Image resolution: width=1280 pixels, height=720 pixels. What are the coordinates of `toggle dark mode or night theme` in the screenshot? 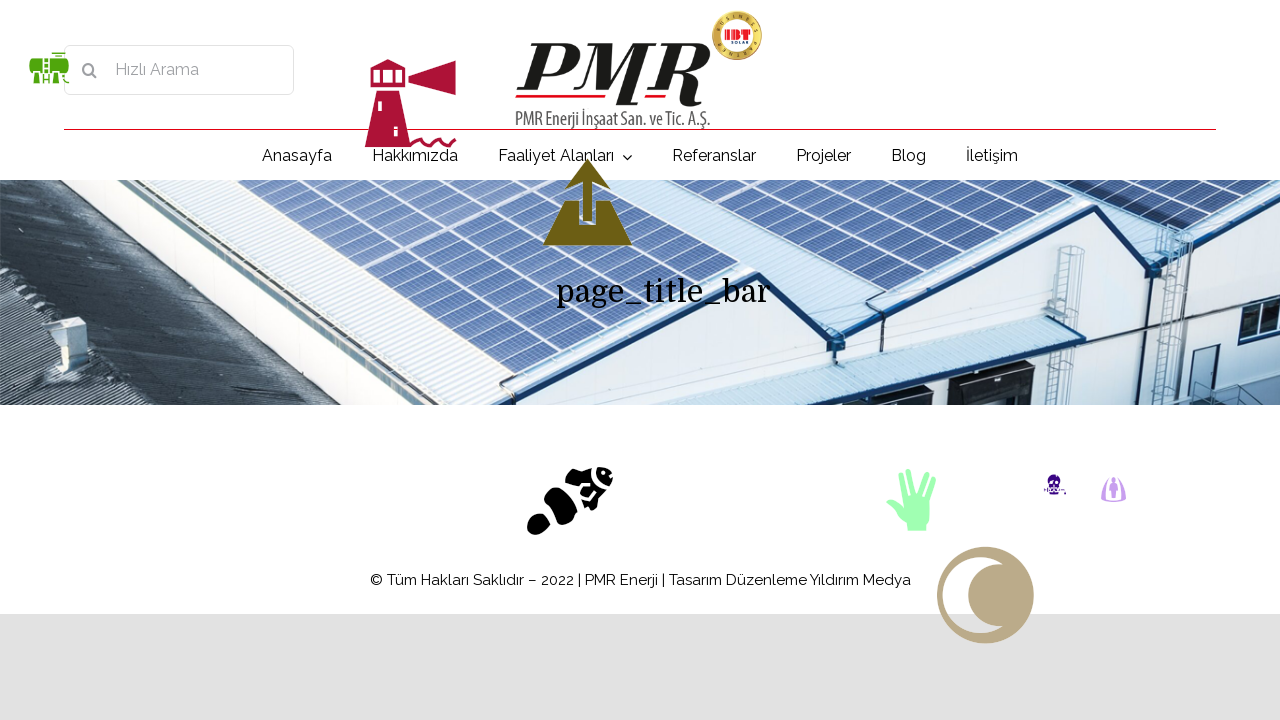 It's located at (986, 595).